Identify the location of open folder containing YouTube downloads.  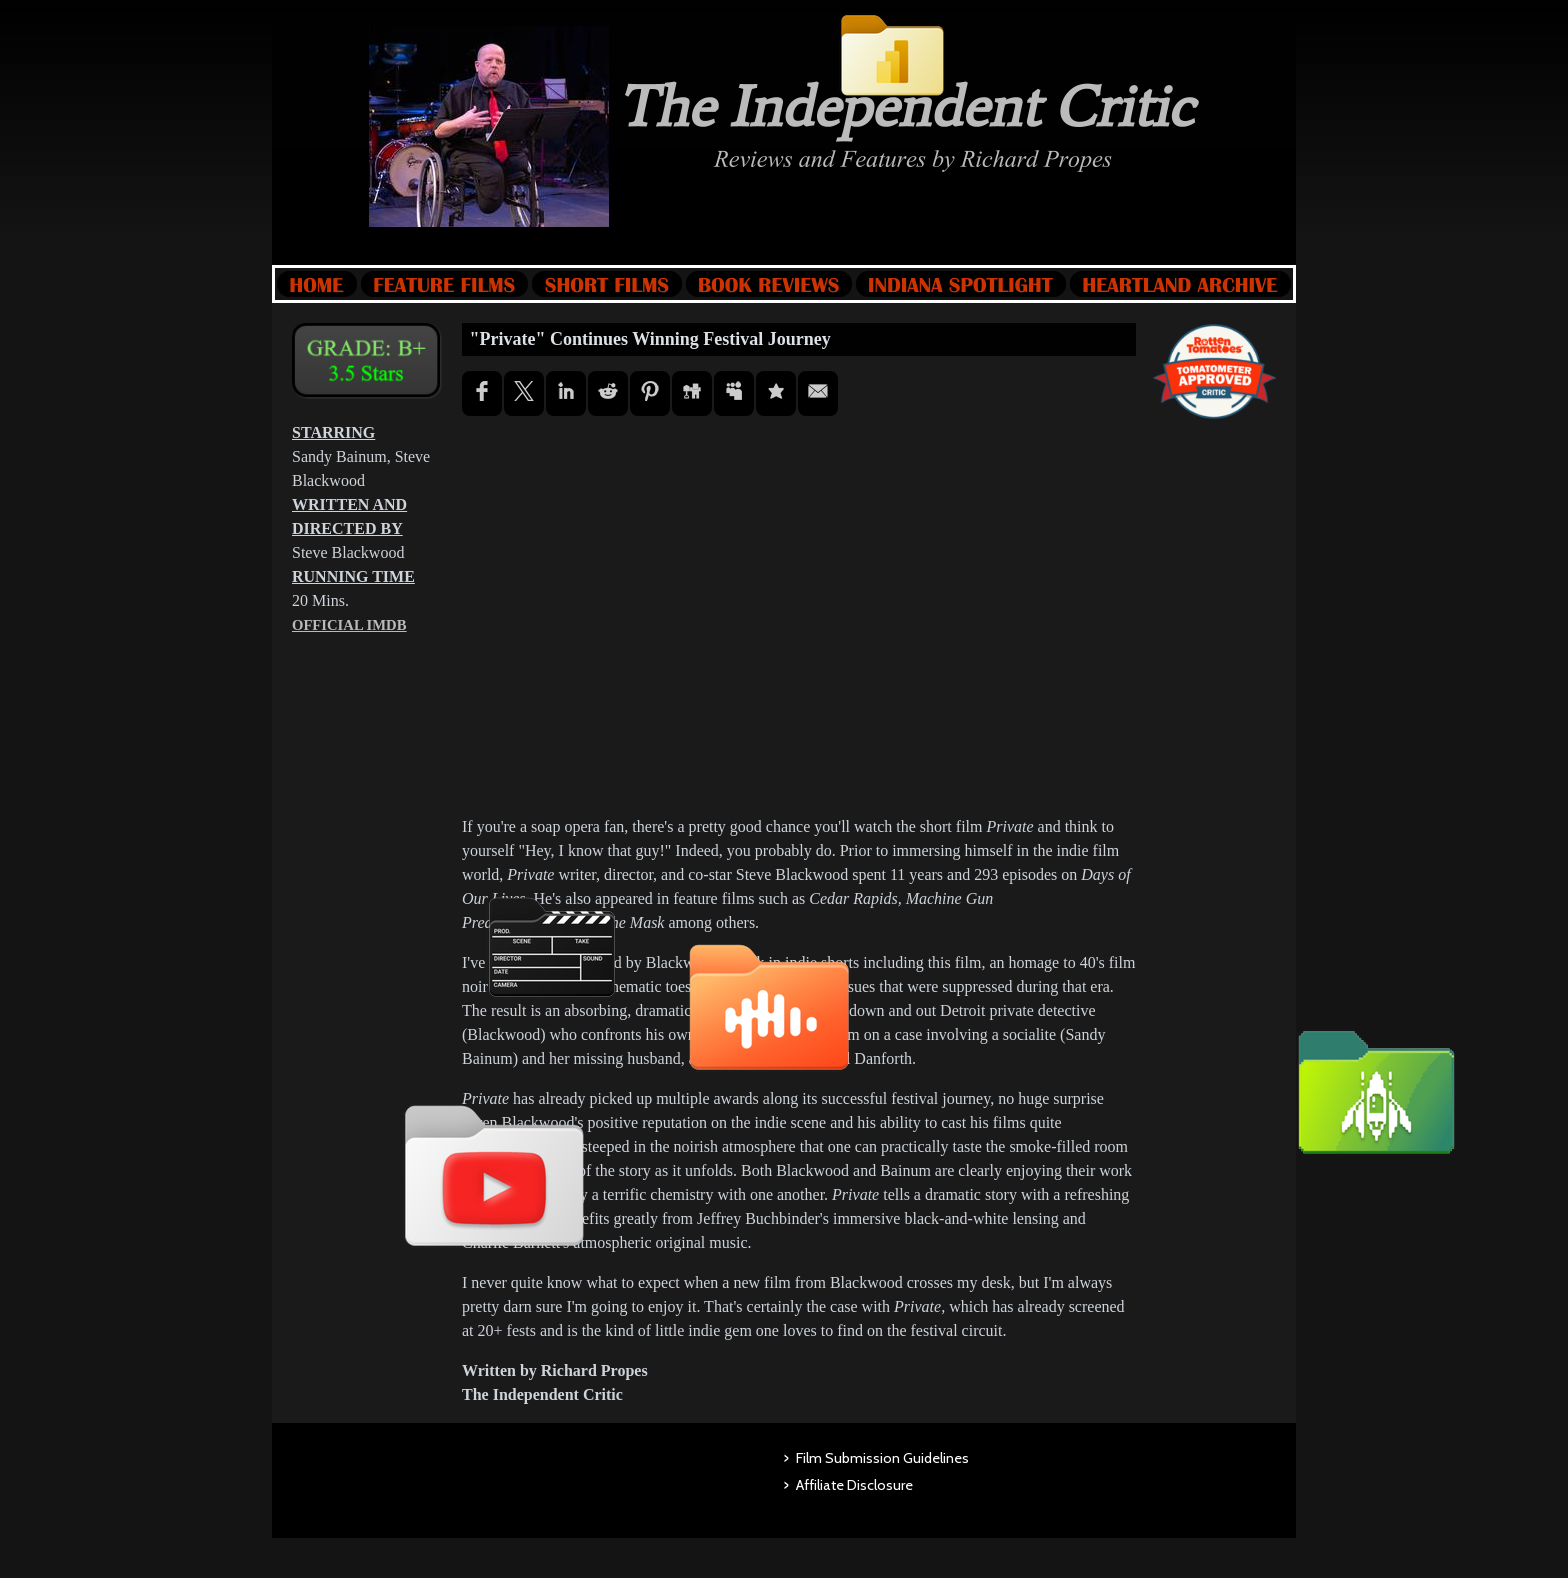
(493, 1180).